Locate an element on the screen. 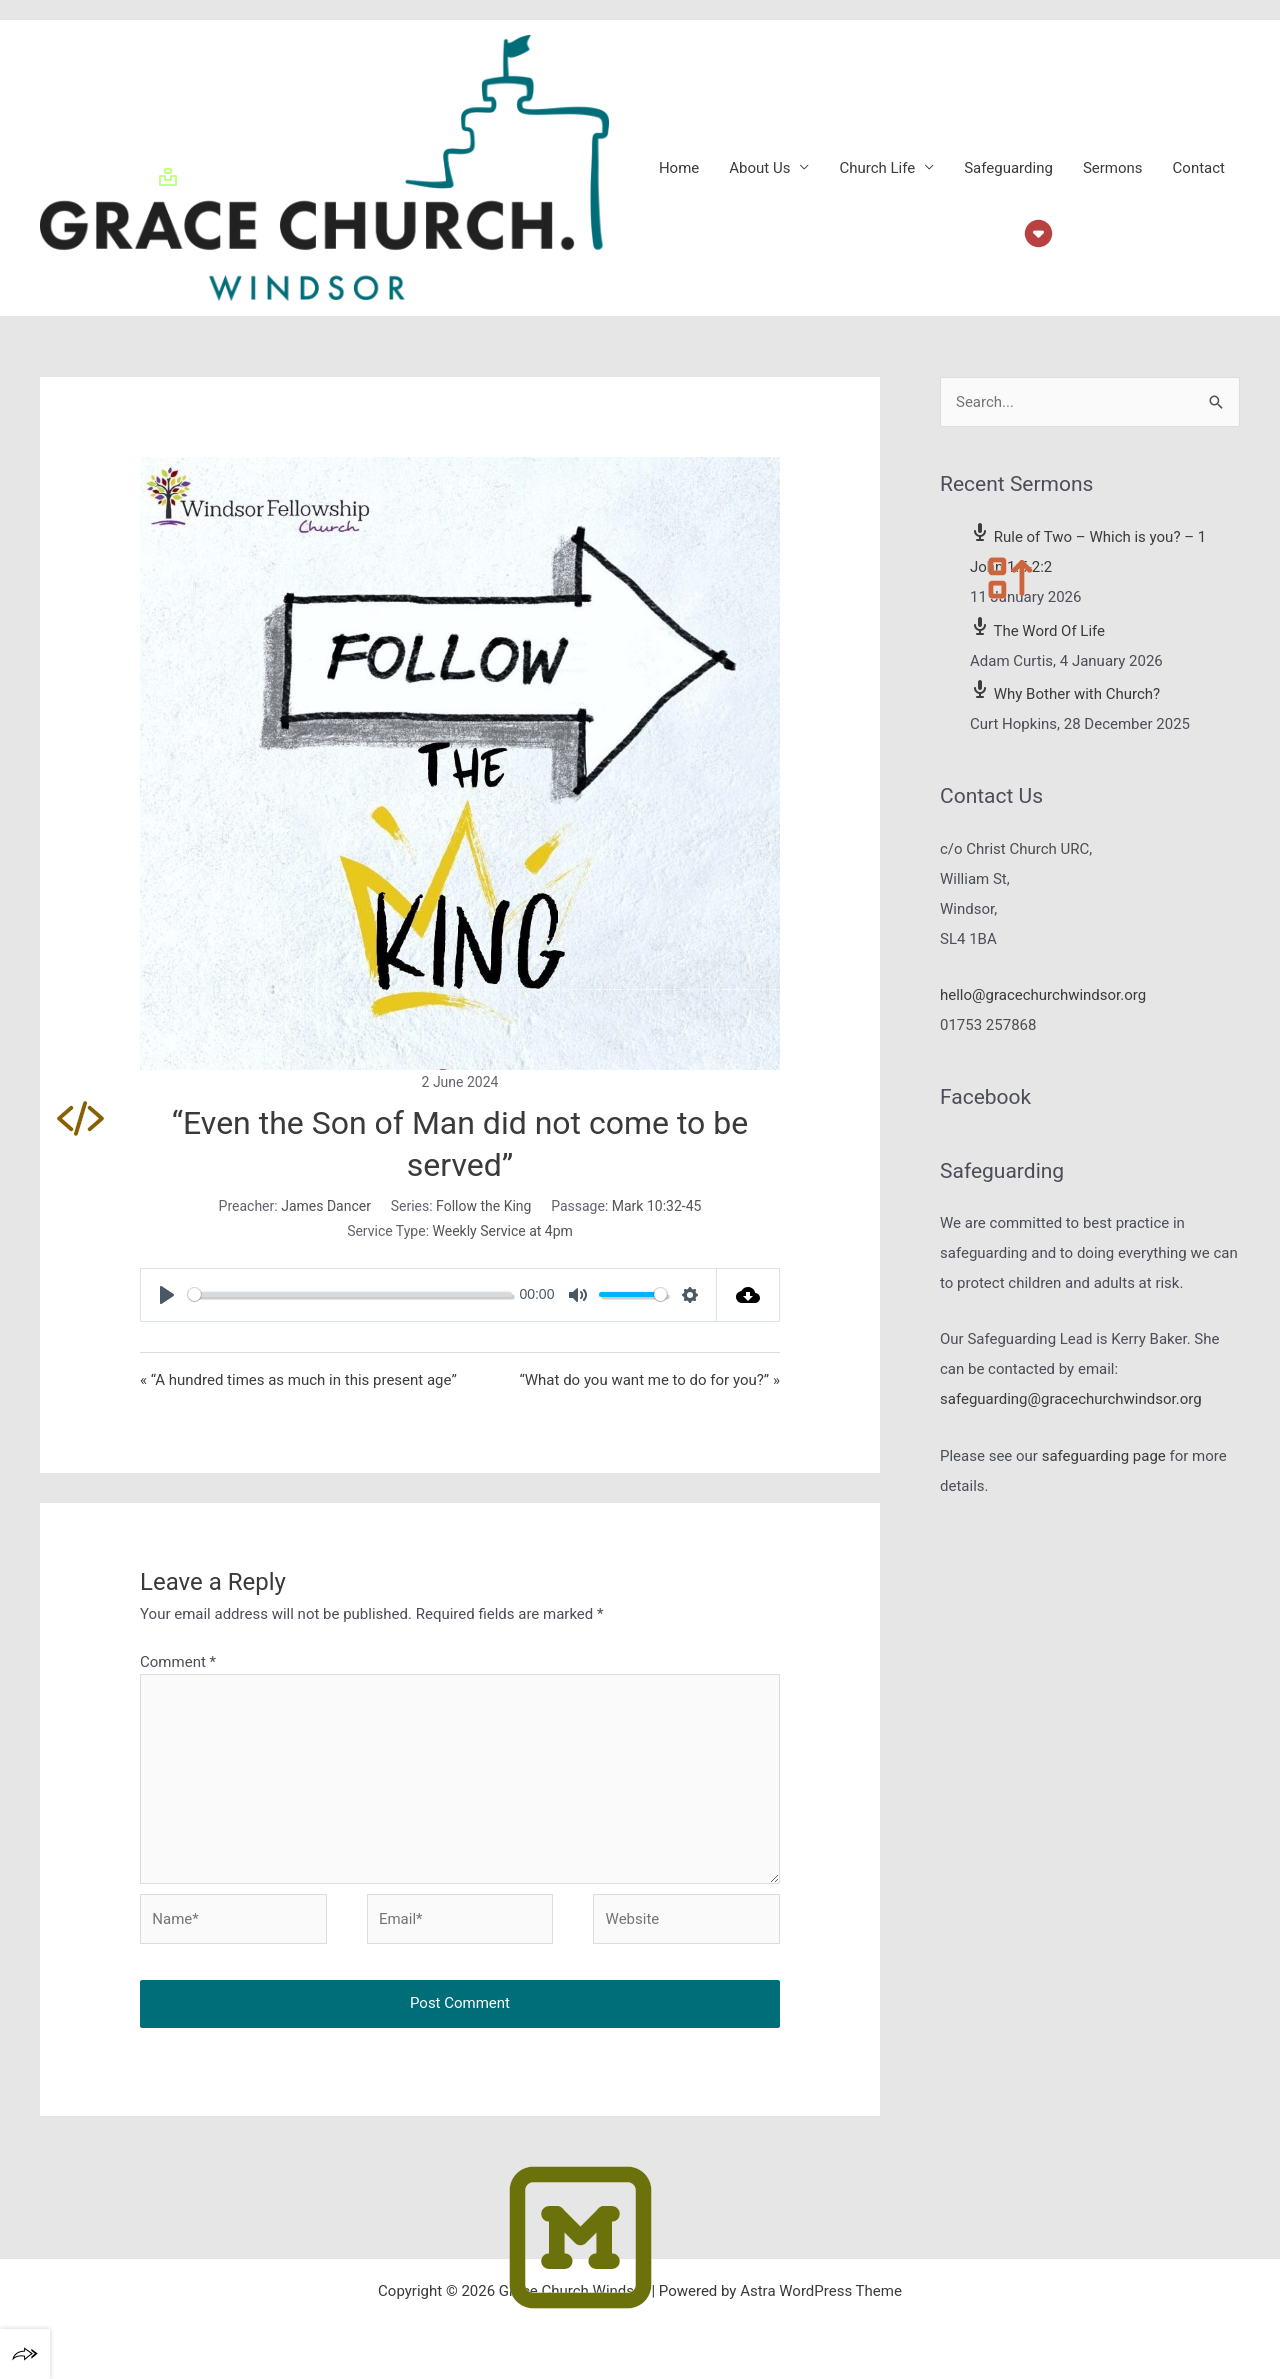 The height and width of the screenshot is (2379, 1280). access unsplash photo library is located at coordinates (168, 177).